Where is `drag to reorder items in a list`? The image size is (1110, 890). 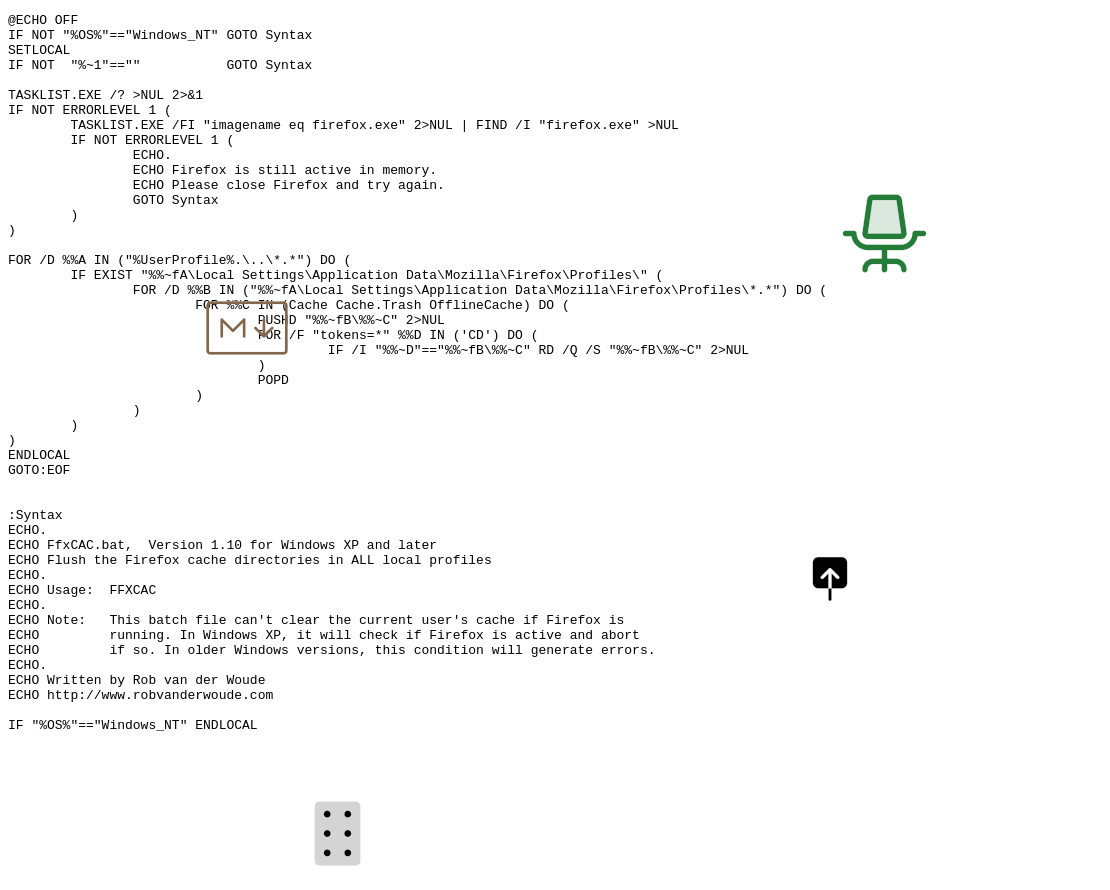
drag to reorder items in a list is located at coordinates (337, 833).